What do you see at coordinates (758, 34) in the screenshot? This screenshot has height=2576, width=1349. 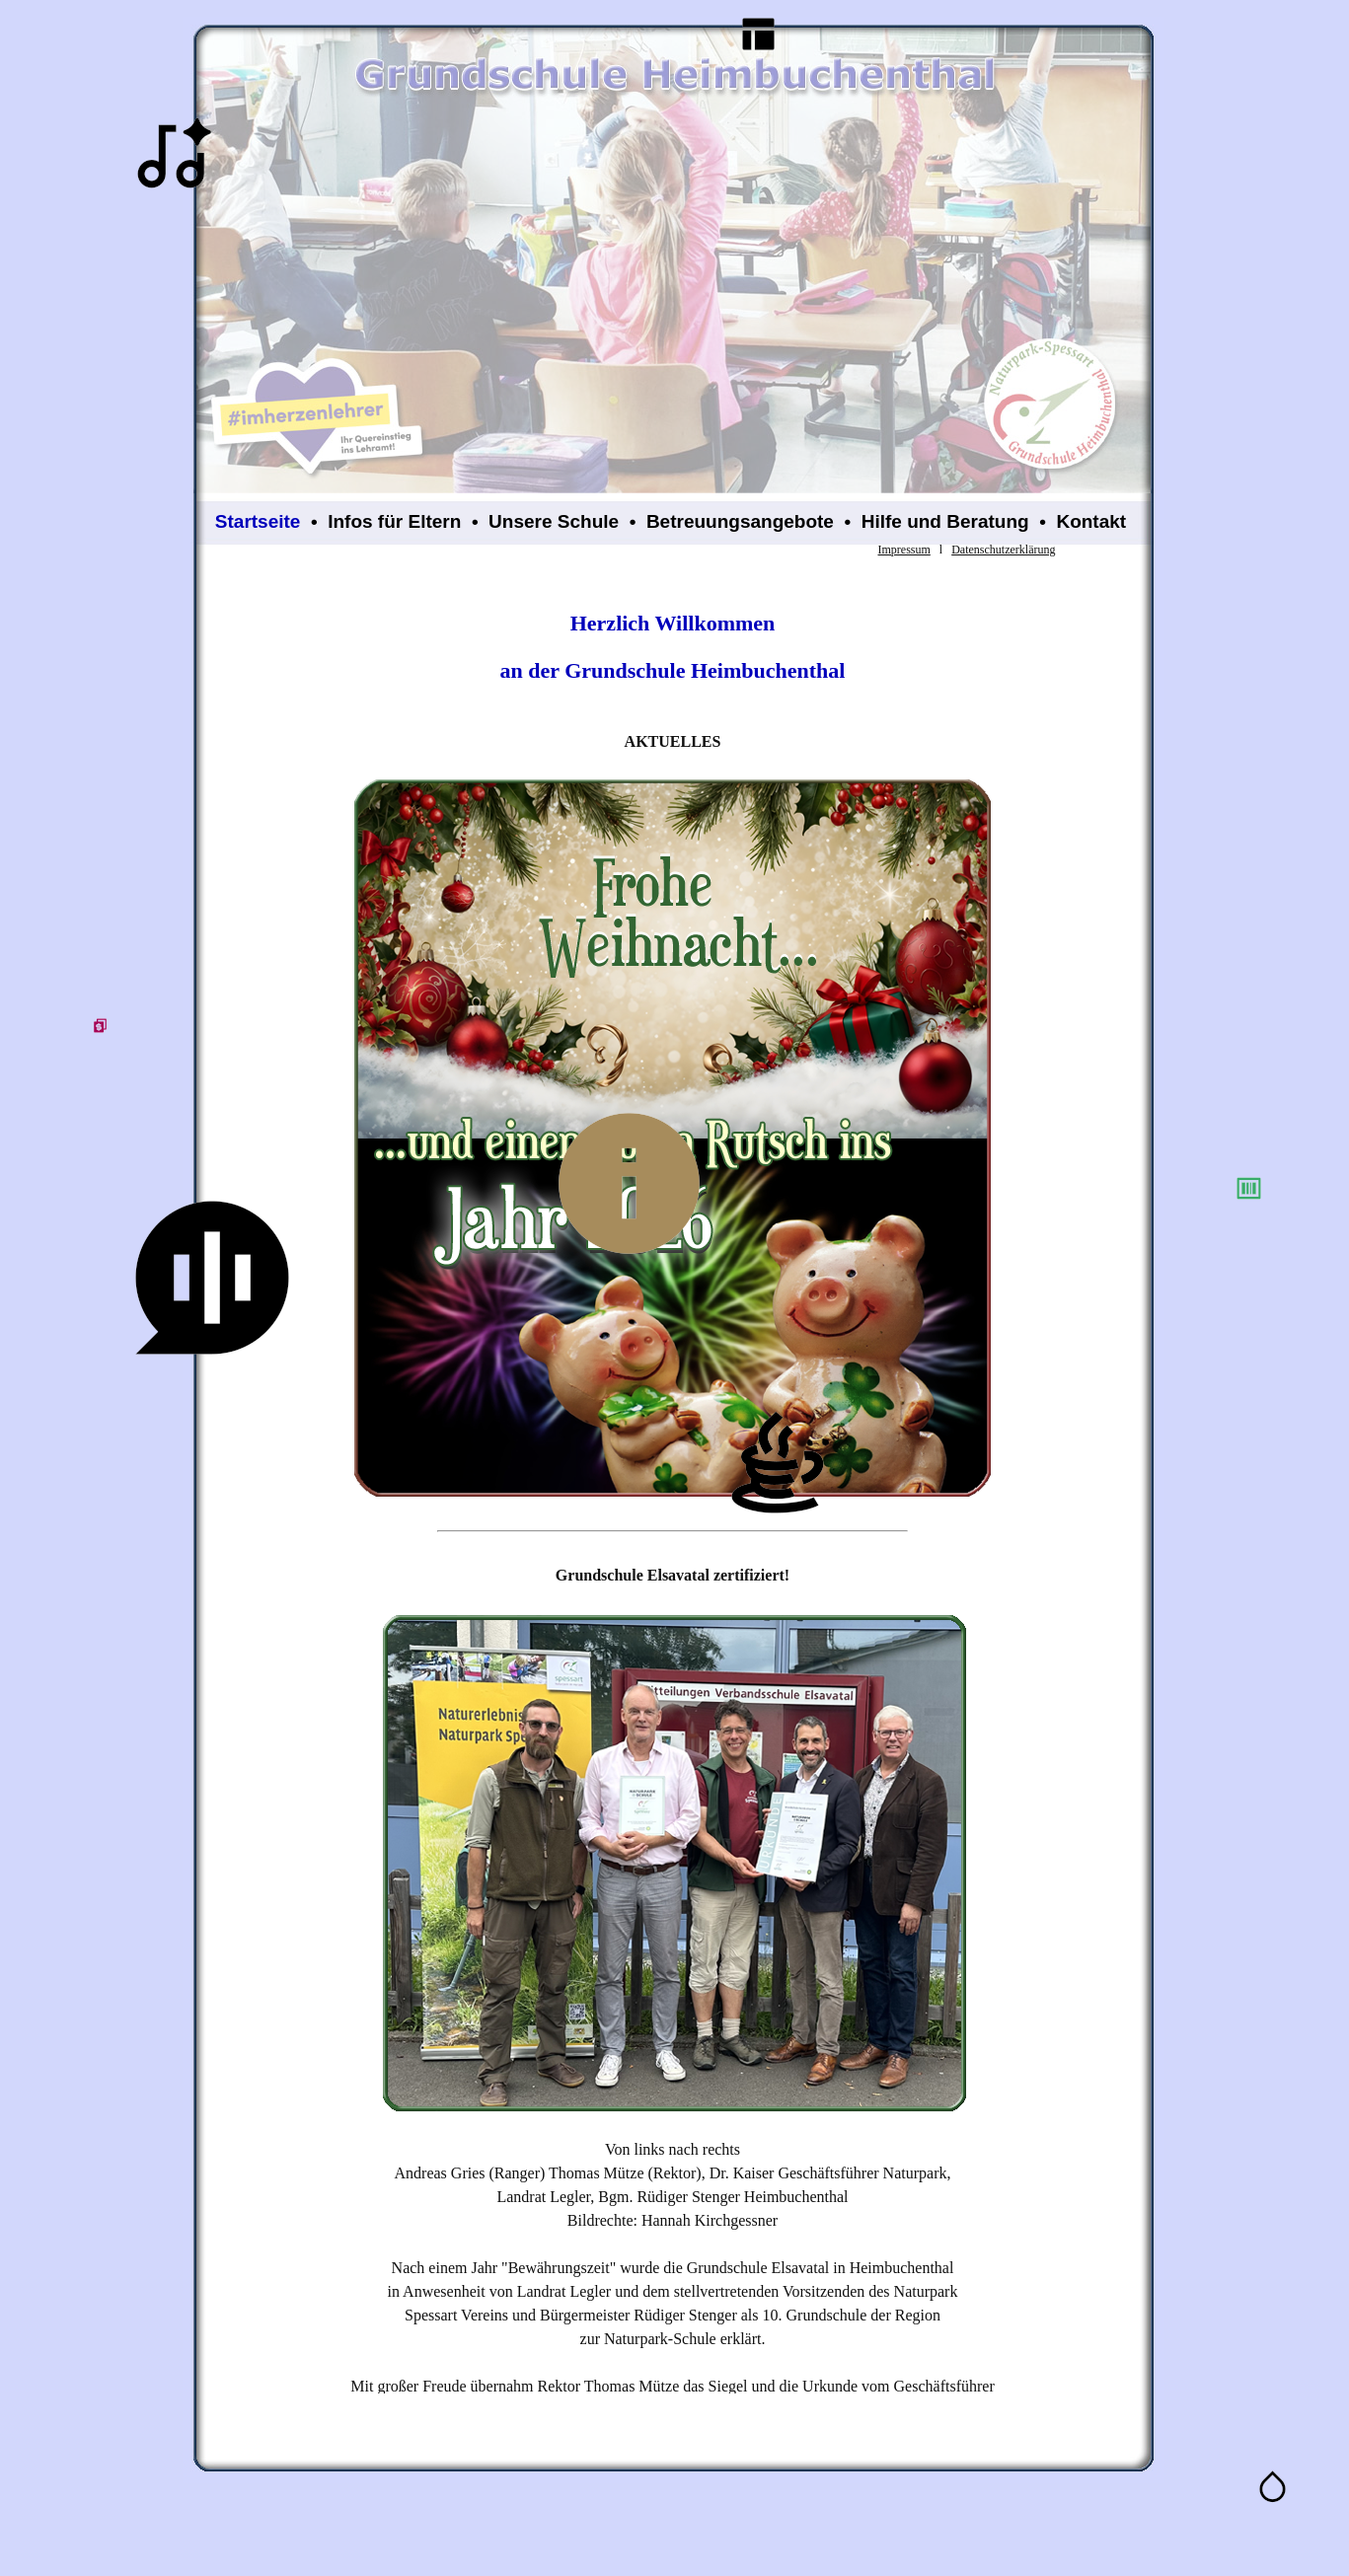 I see `switch to header and sidebar layout view` at bounding box center [758, 34].